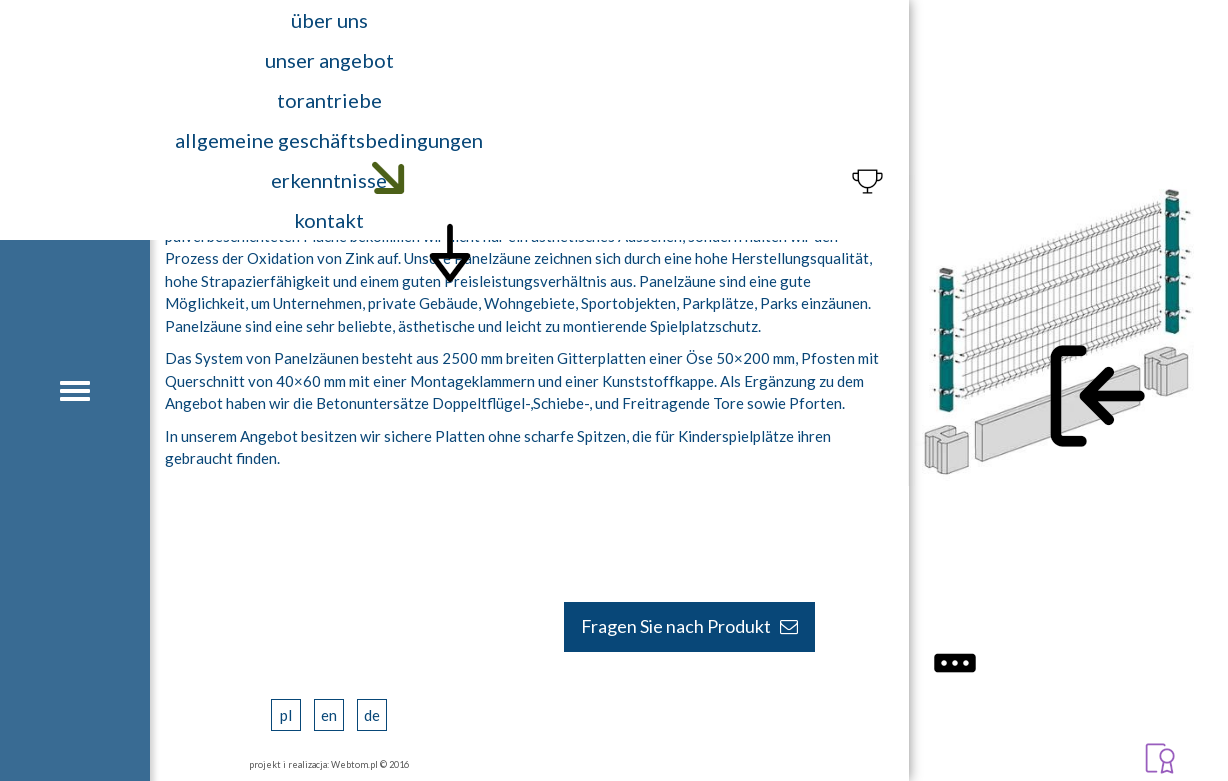 The width and height of the screenshot is (1228, 781). What do you see at coordinates (1094, 396) in the screenshot?
I see `sign in to your account` at bounding box center [1094, 396].